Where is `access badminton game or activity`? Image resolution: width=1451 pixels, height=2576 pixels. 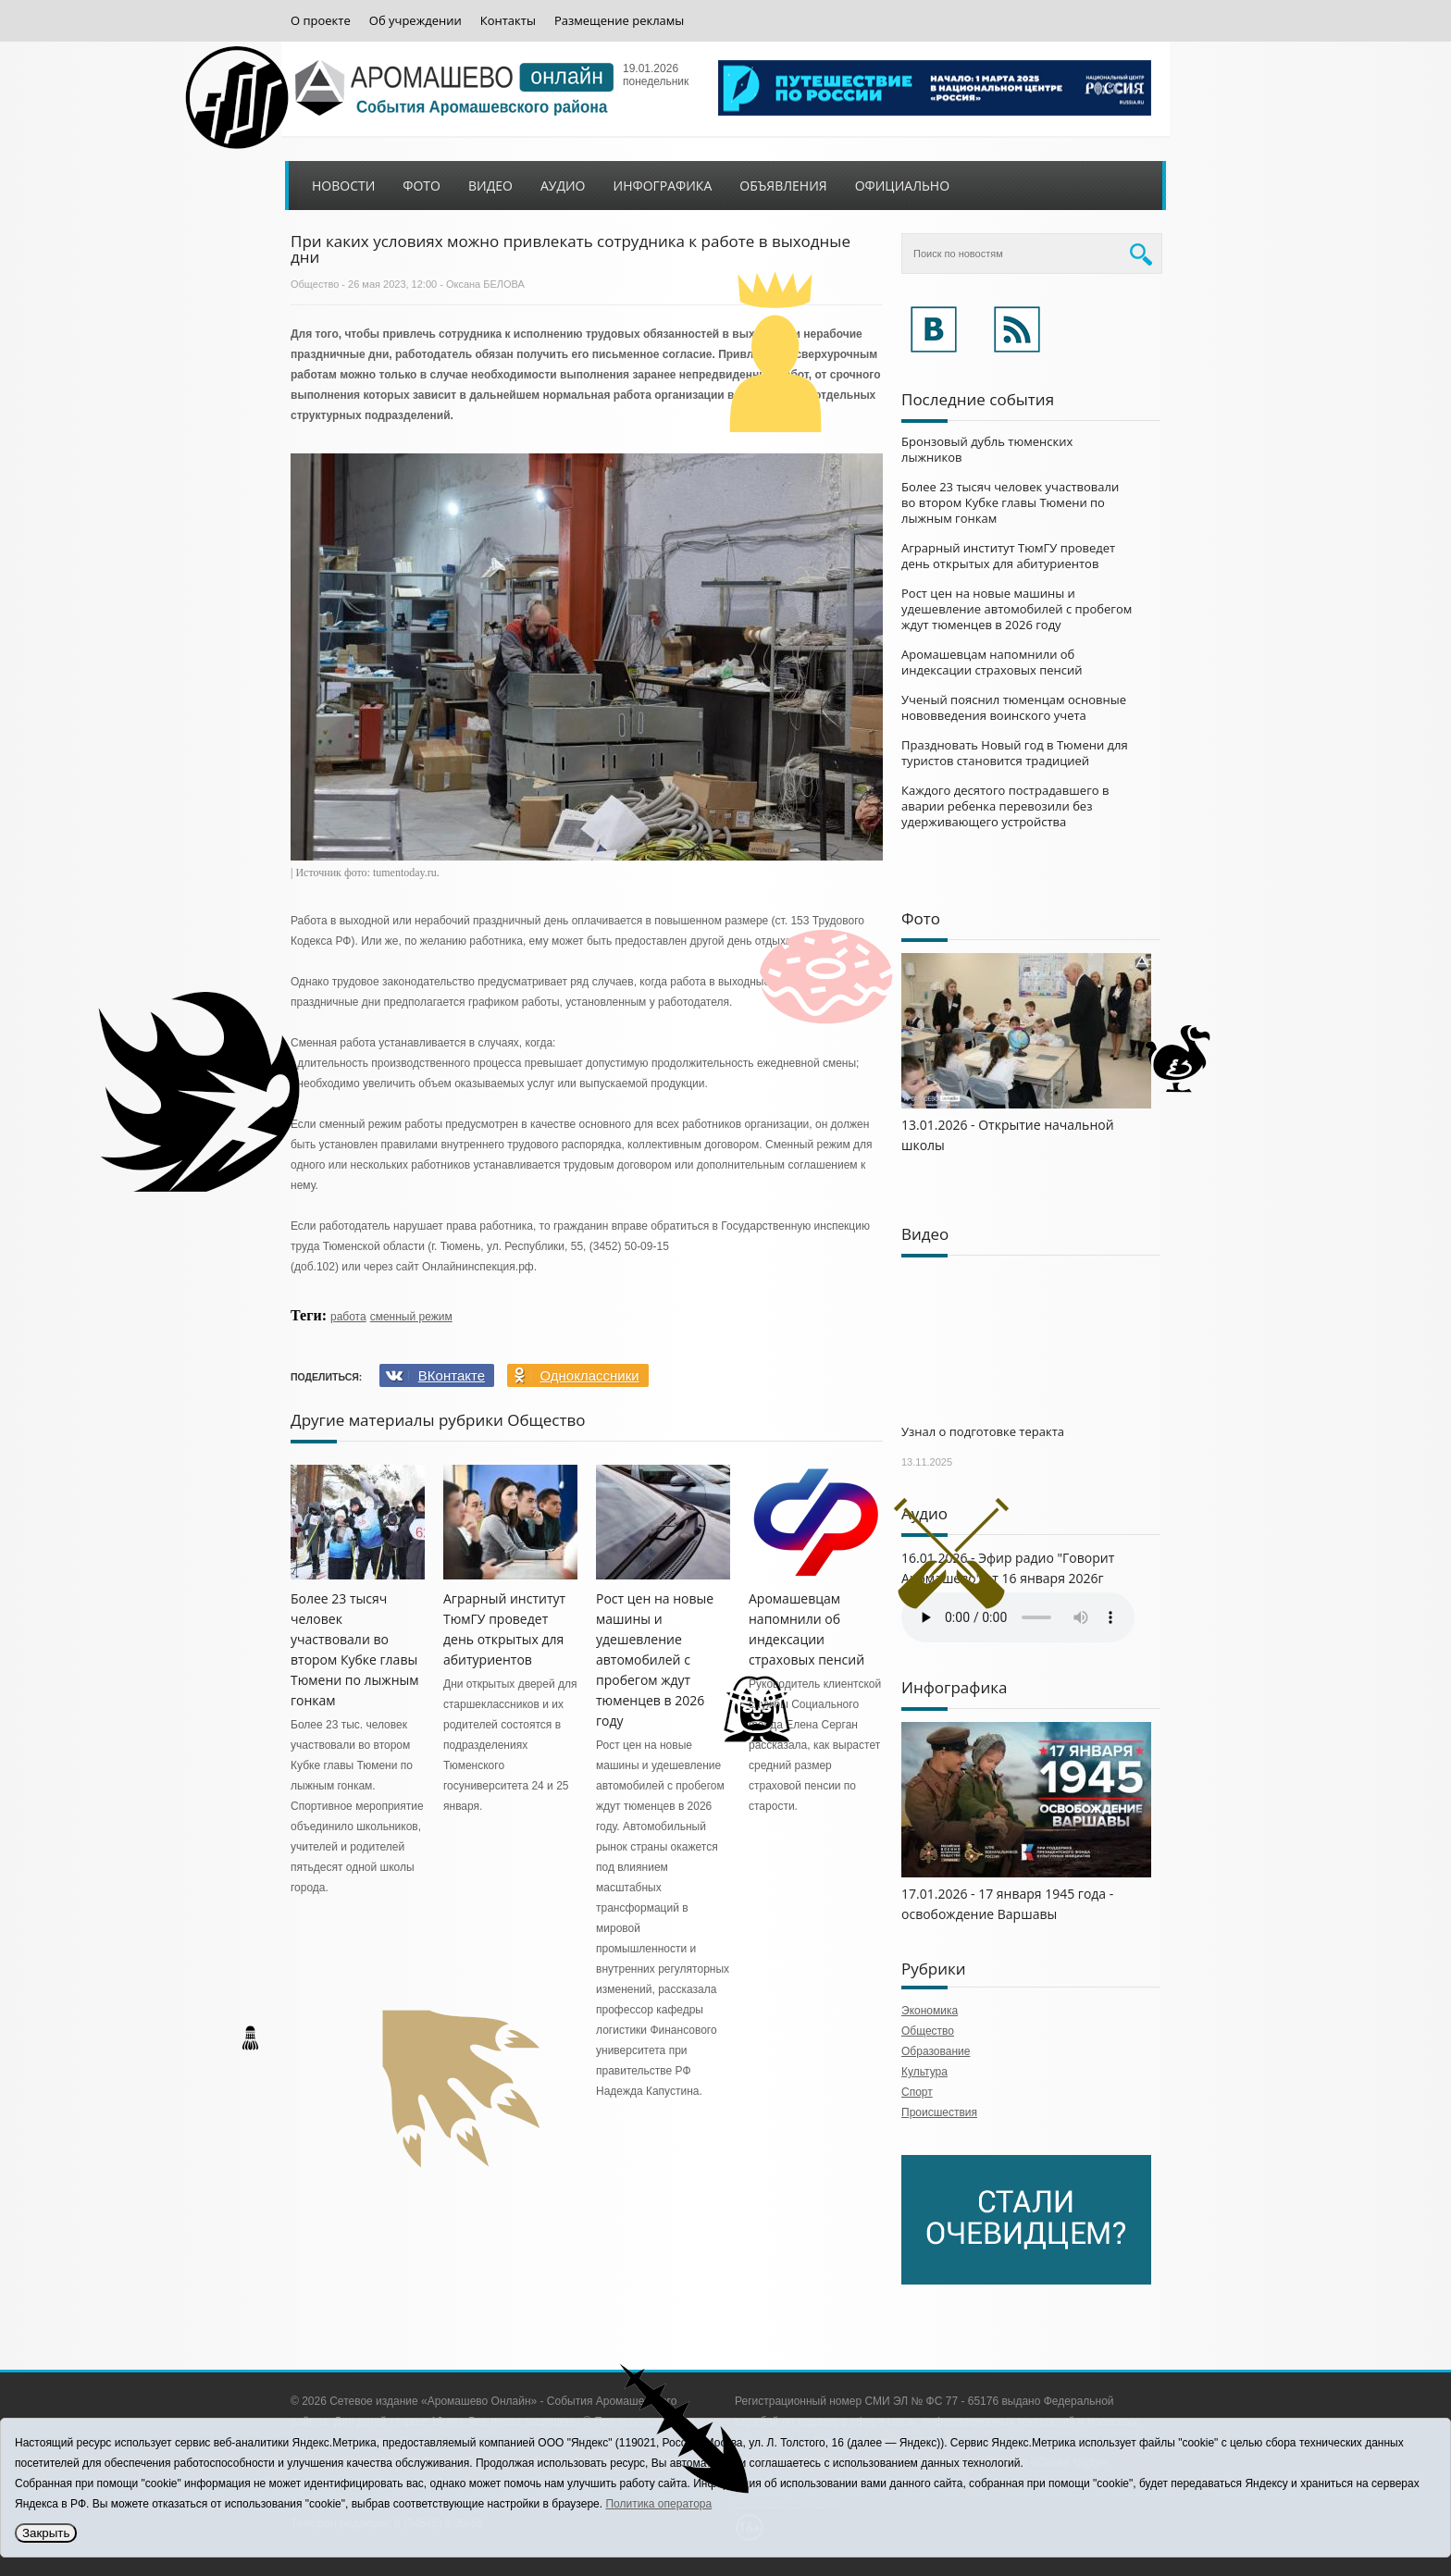
access badminton game or activity is located at coordinates (250, 2037).